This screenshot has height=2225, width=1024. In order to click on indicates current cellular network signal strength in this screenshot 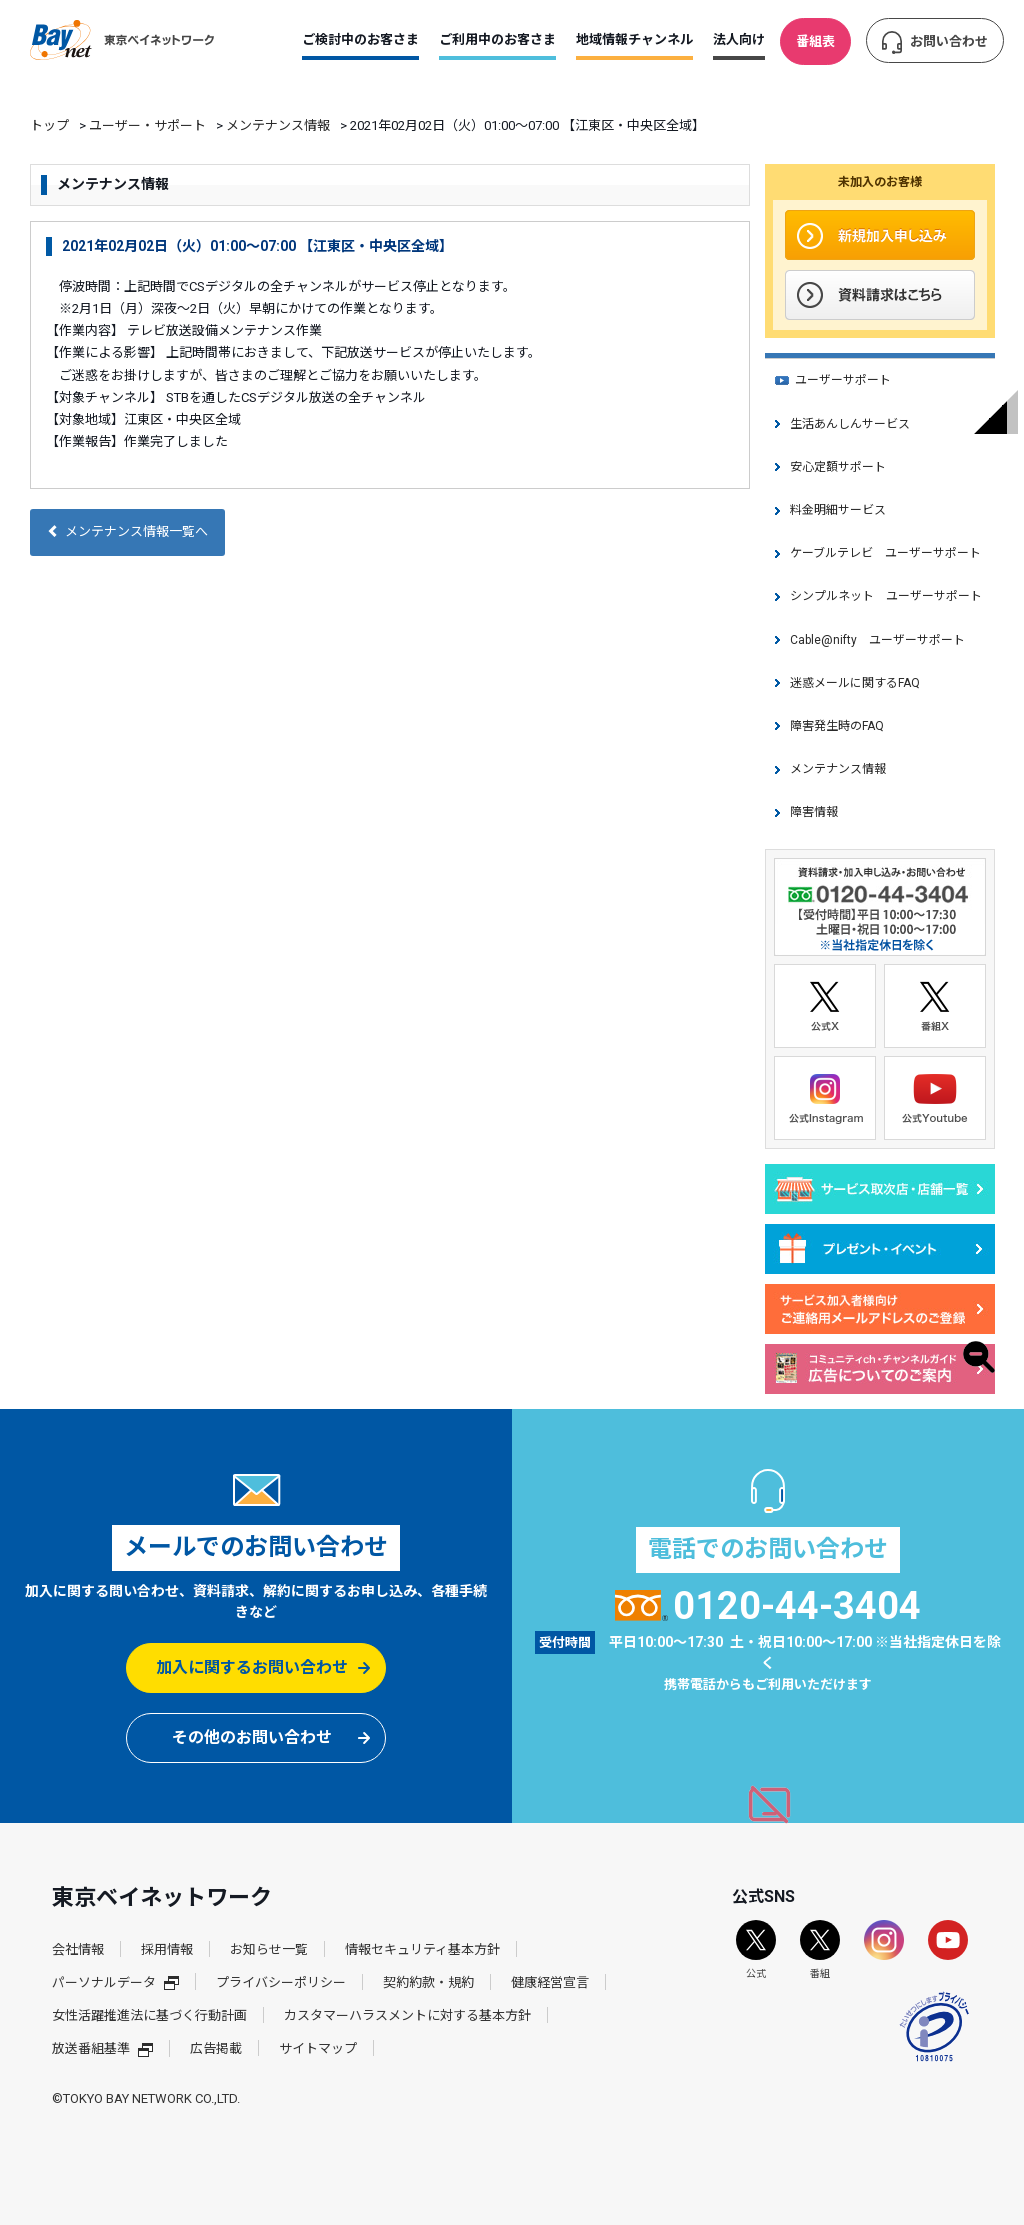, I will do `click(996, 412)`.